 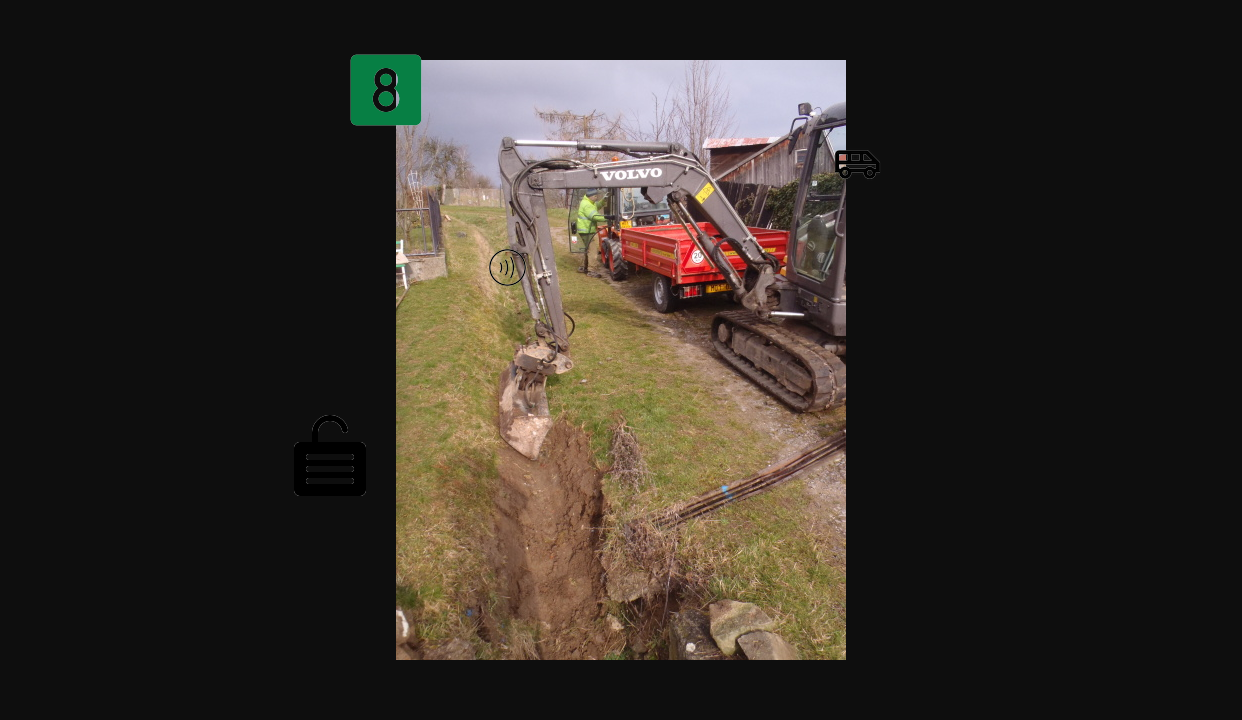 What do you see at coordinates (507, 267) in the screenshot?
I see `tap to pay with contactless payment` at bounding box center [507, 267].